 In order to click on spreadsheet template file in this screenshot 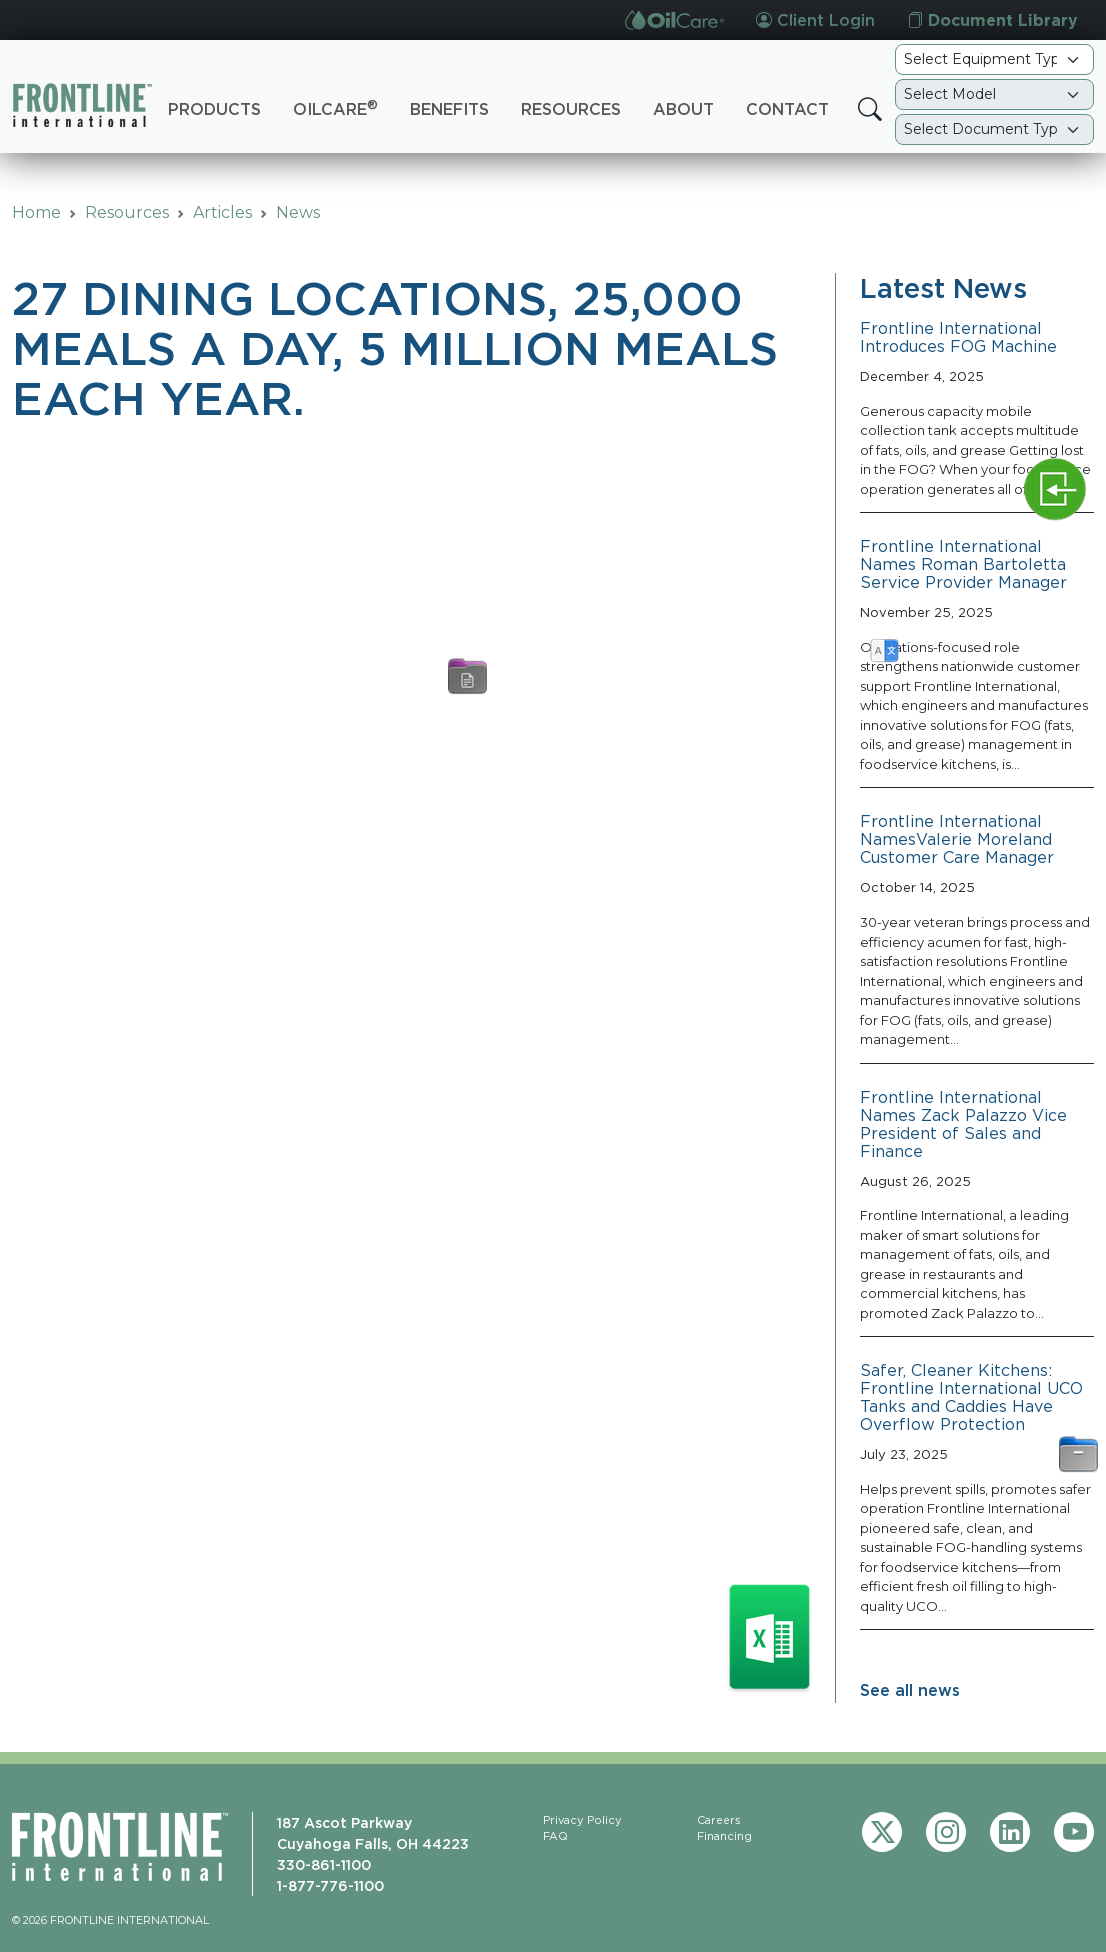, I will do `click(769, 1638)`.